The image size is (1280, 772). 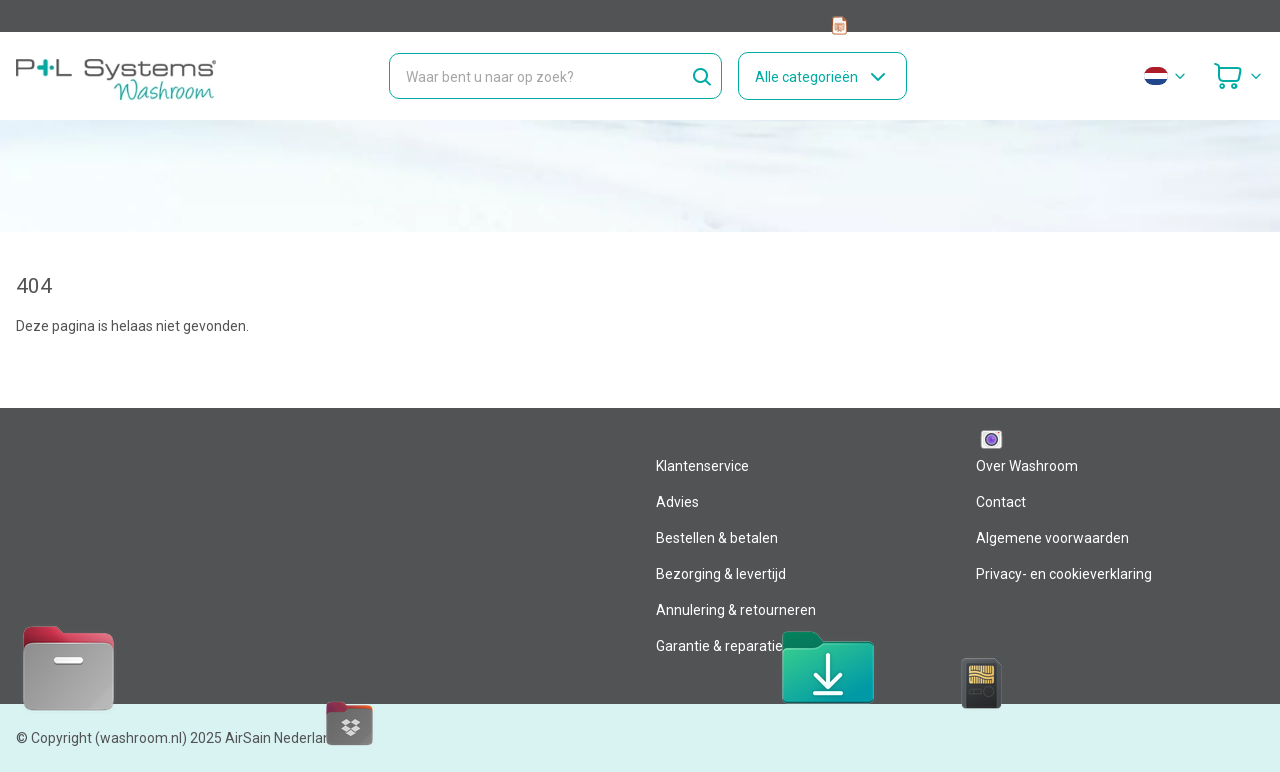 What do you see at coordinates (991, 439) in the screenshot?
I see `open webcamoid camera application` at bounding box center [991, 439].